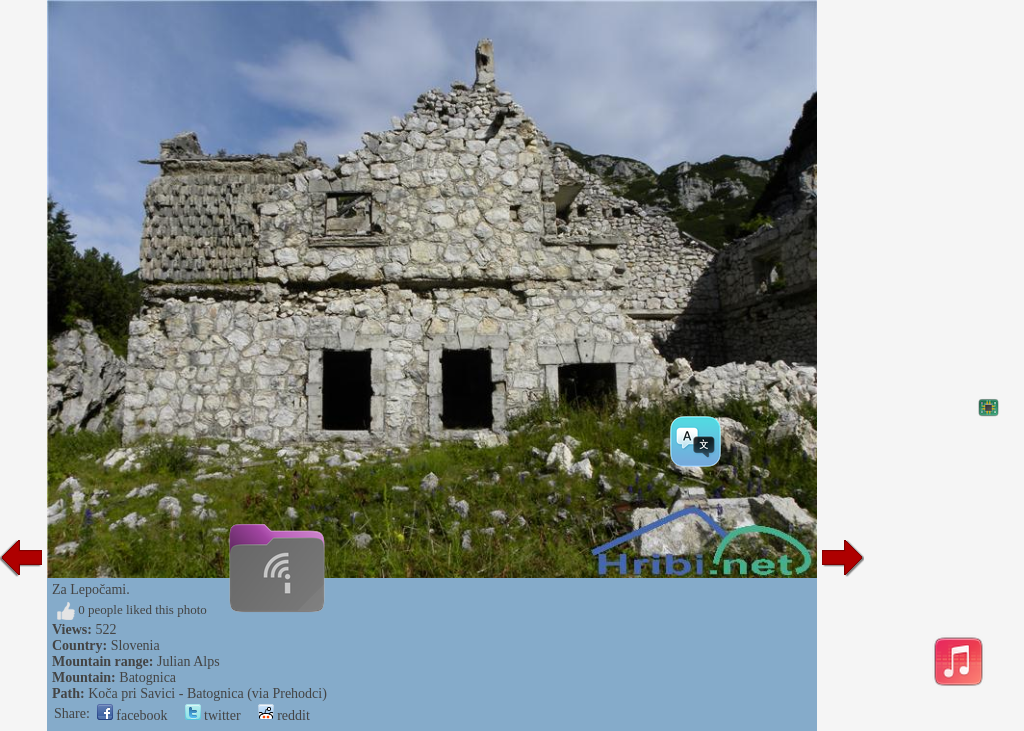  What do you see at coordinates (988, 407) in the screenshot?
I see `open cpu-x system monitoring app` at bounding box center [988, 407].